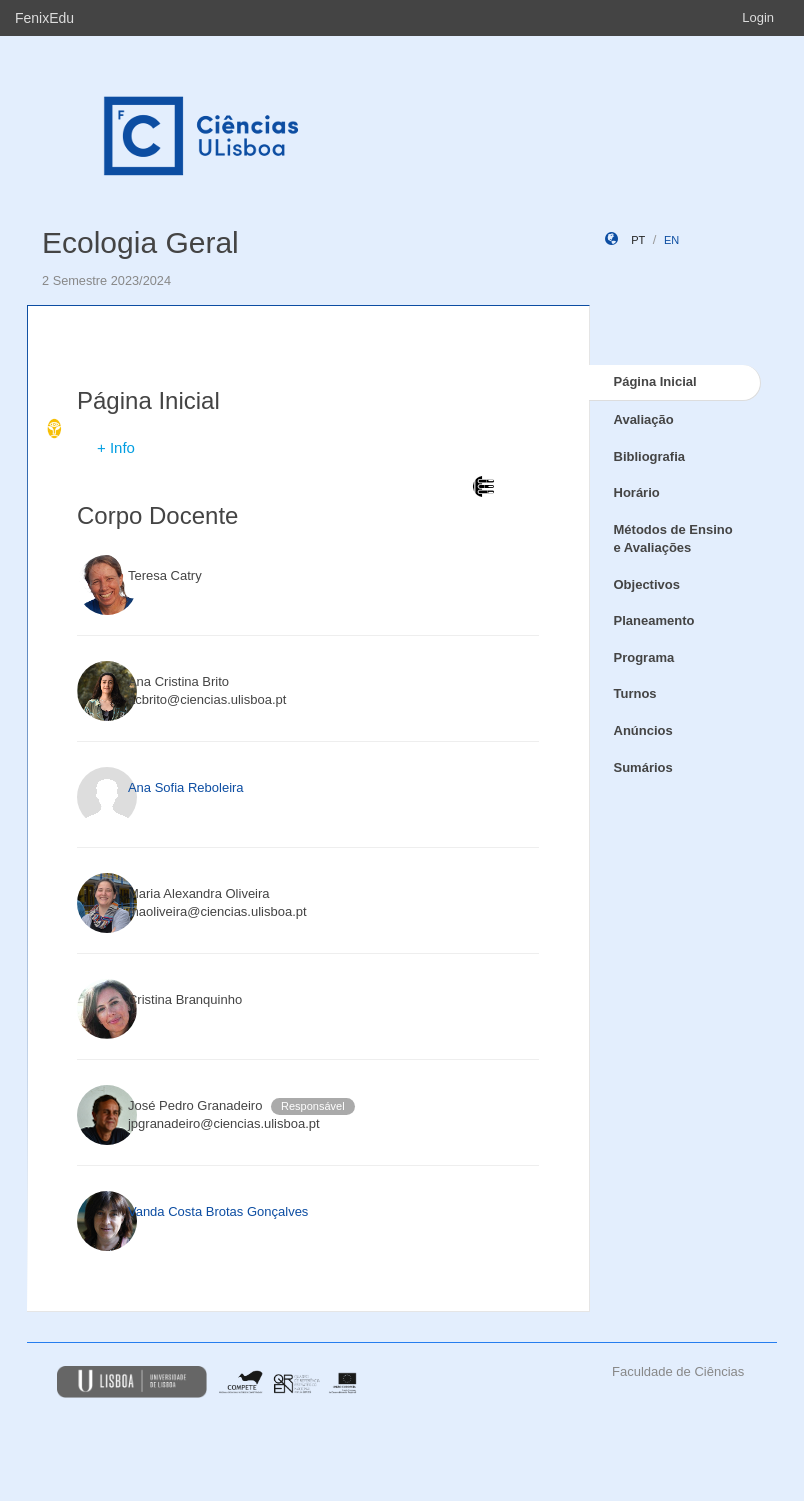 This screenshot has width=804, height=1501. I want to click on activate mystical vision or special sight ability, so click(54, 428).